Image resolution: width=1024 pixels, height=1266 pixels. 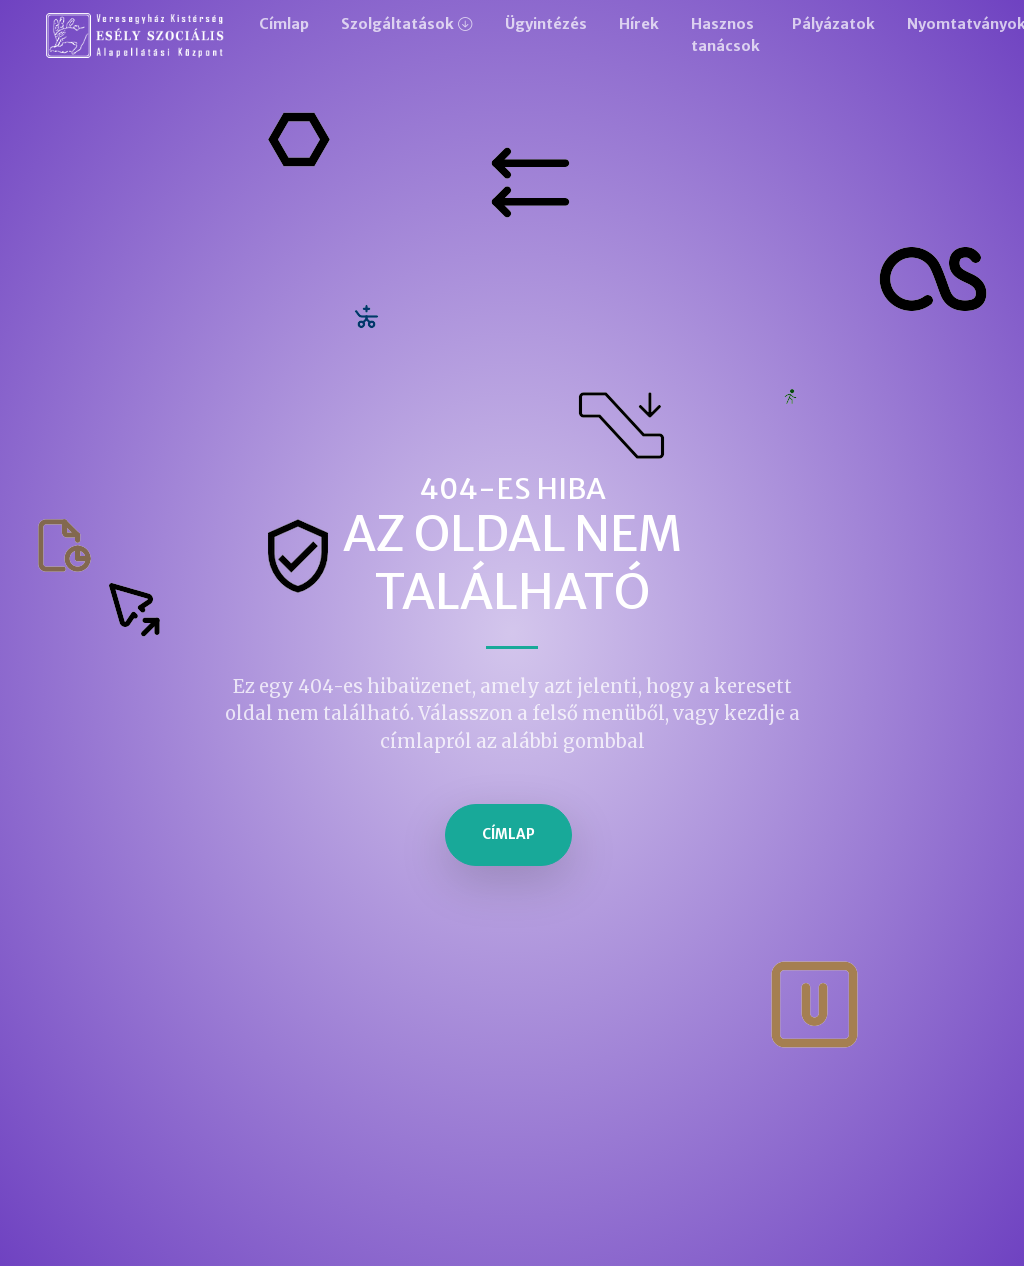 I want to click on share cursor or pointer location, so click(x=133, y=607).